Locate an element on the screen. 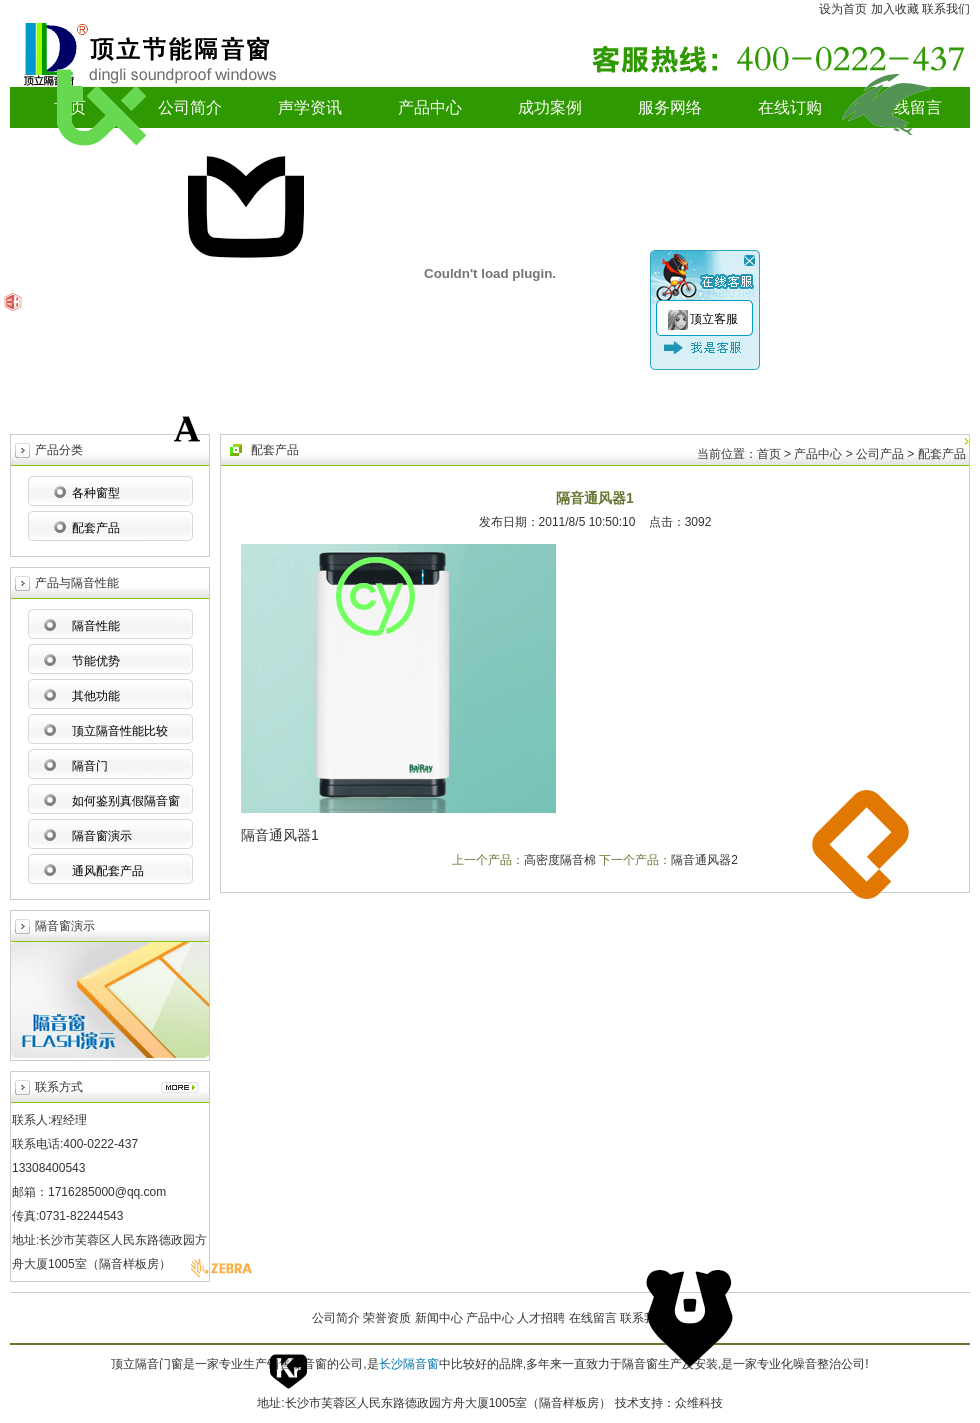 This screenshot has width=980, height=1423. open the Platzi learning platform is located at coordinates (860, 844).